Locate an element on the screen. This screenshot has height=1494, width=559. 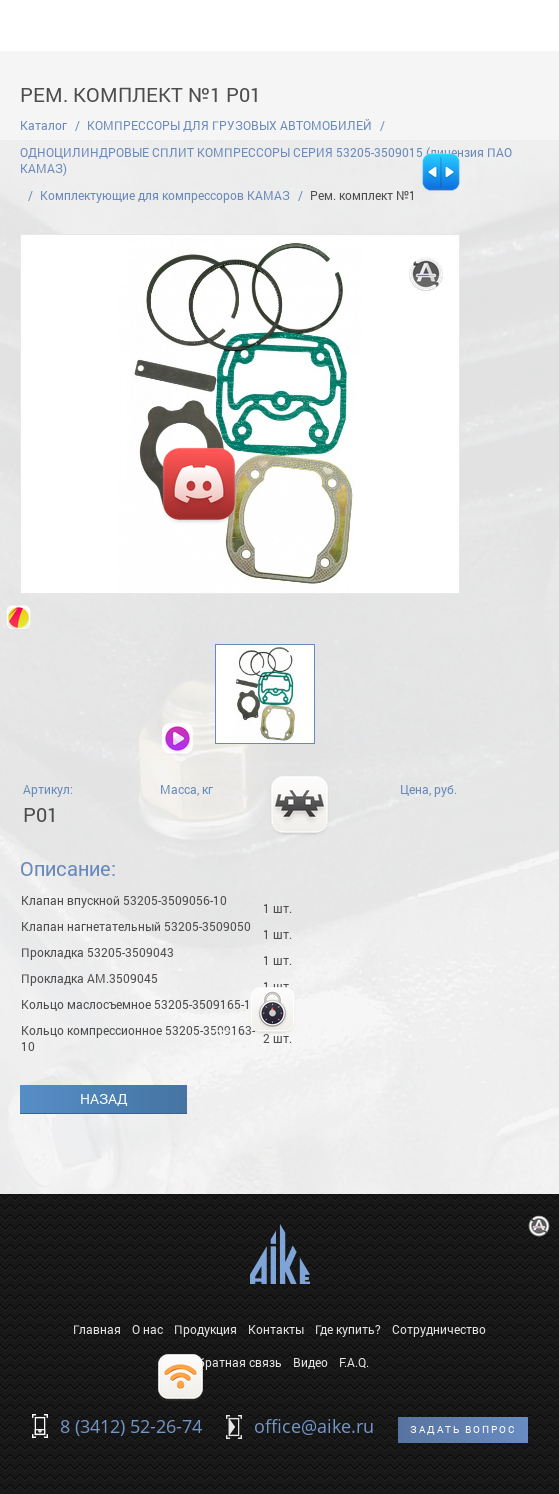
xfce panel separator settings is located at coordinates (441, 172).